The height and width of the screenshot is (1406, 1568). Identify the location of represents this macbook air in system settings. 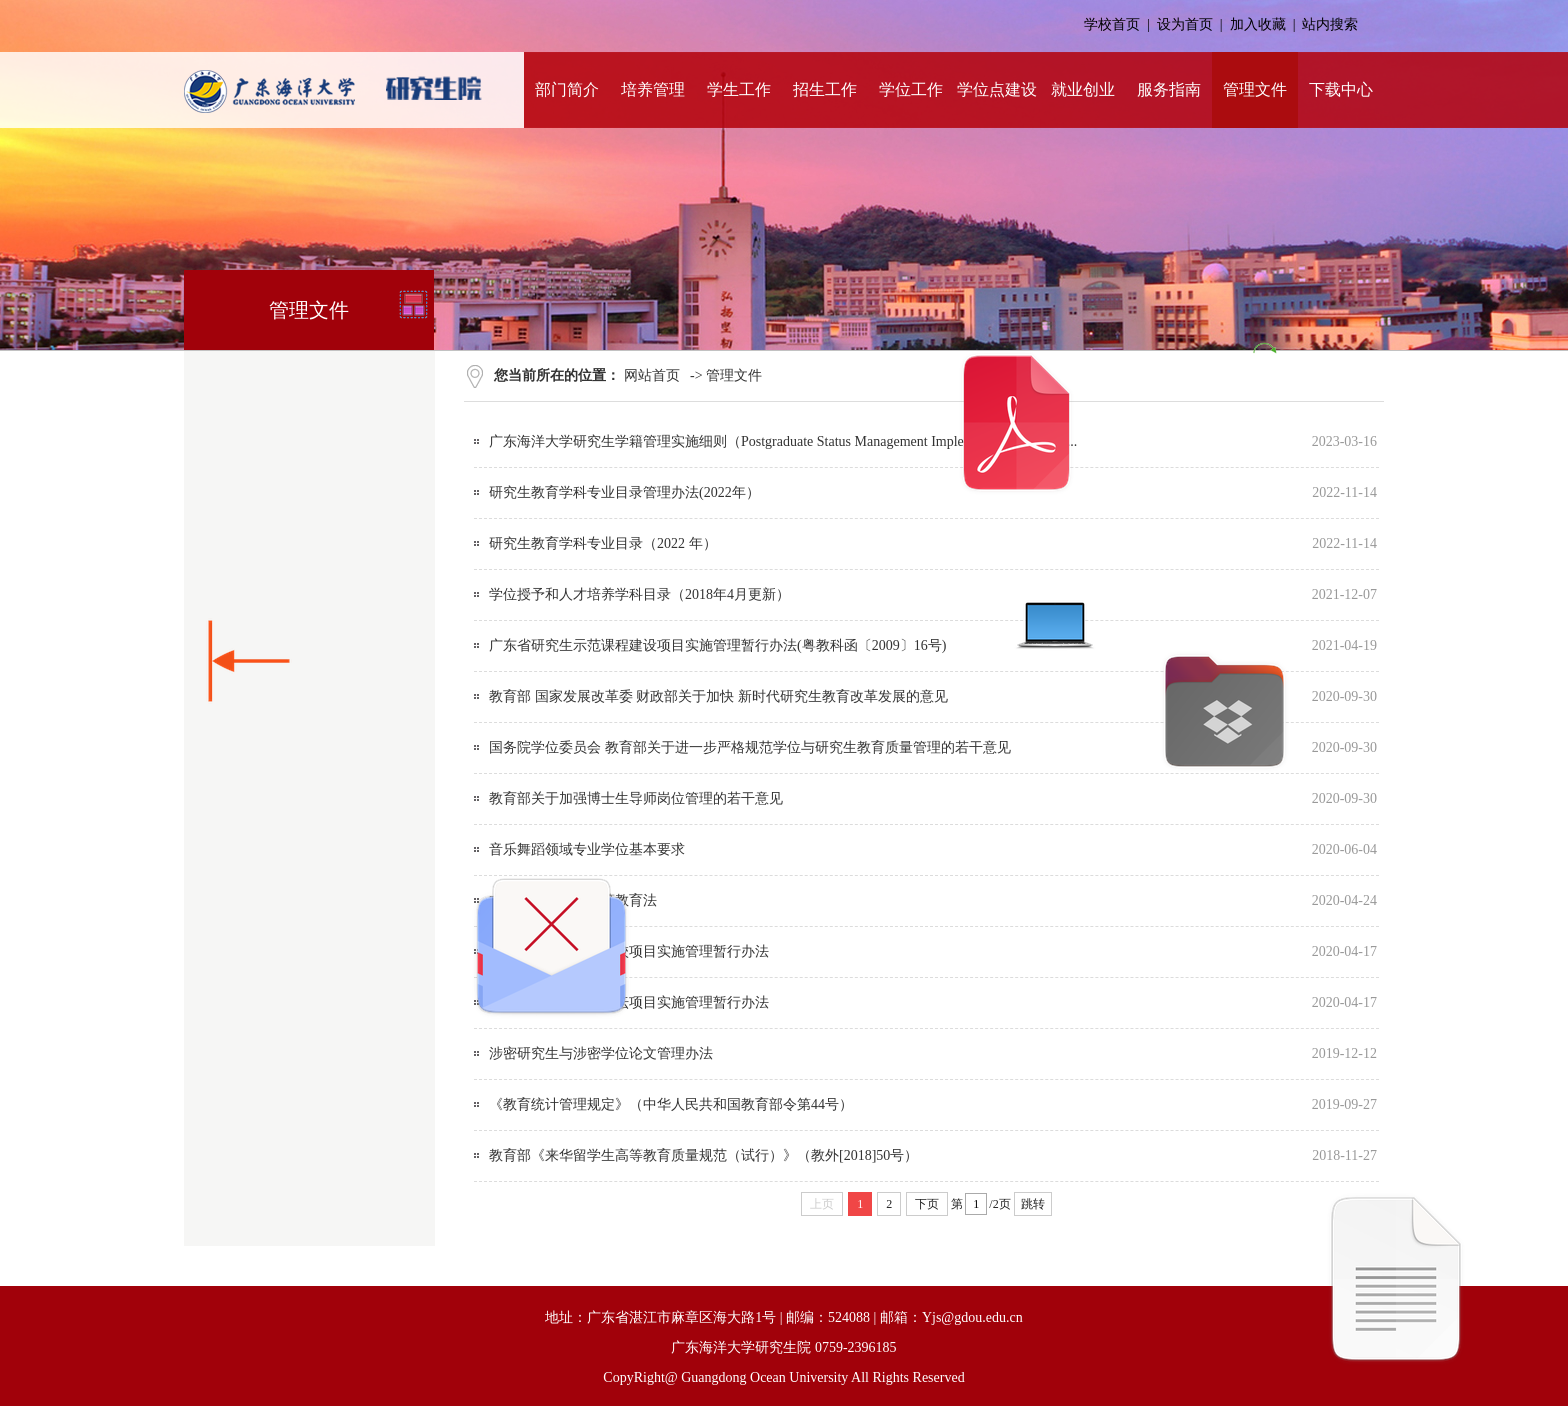
(1055, 619).